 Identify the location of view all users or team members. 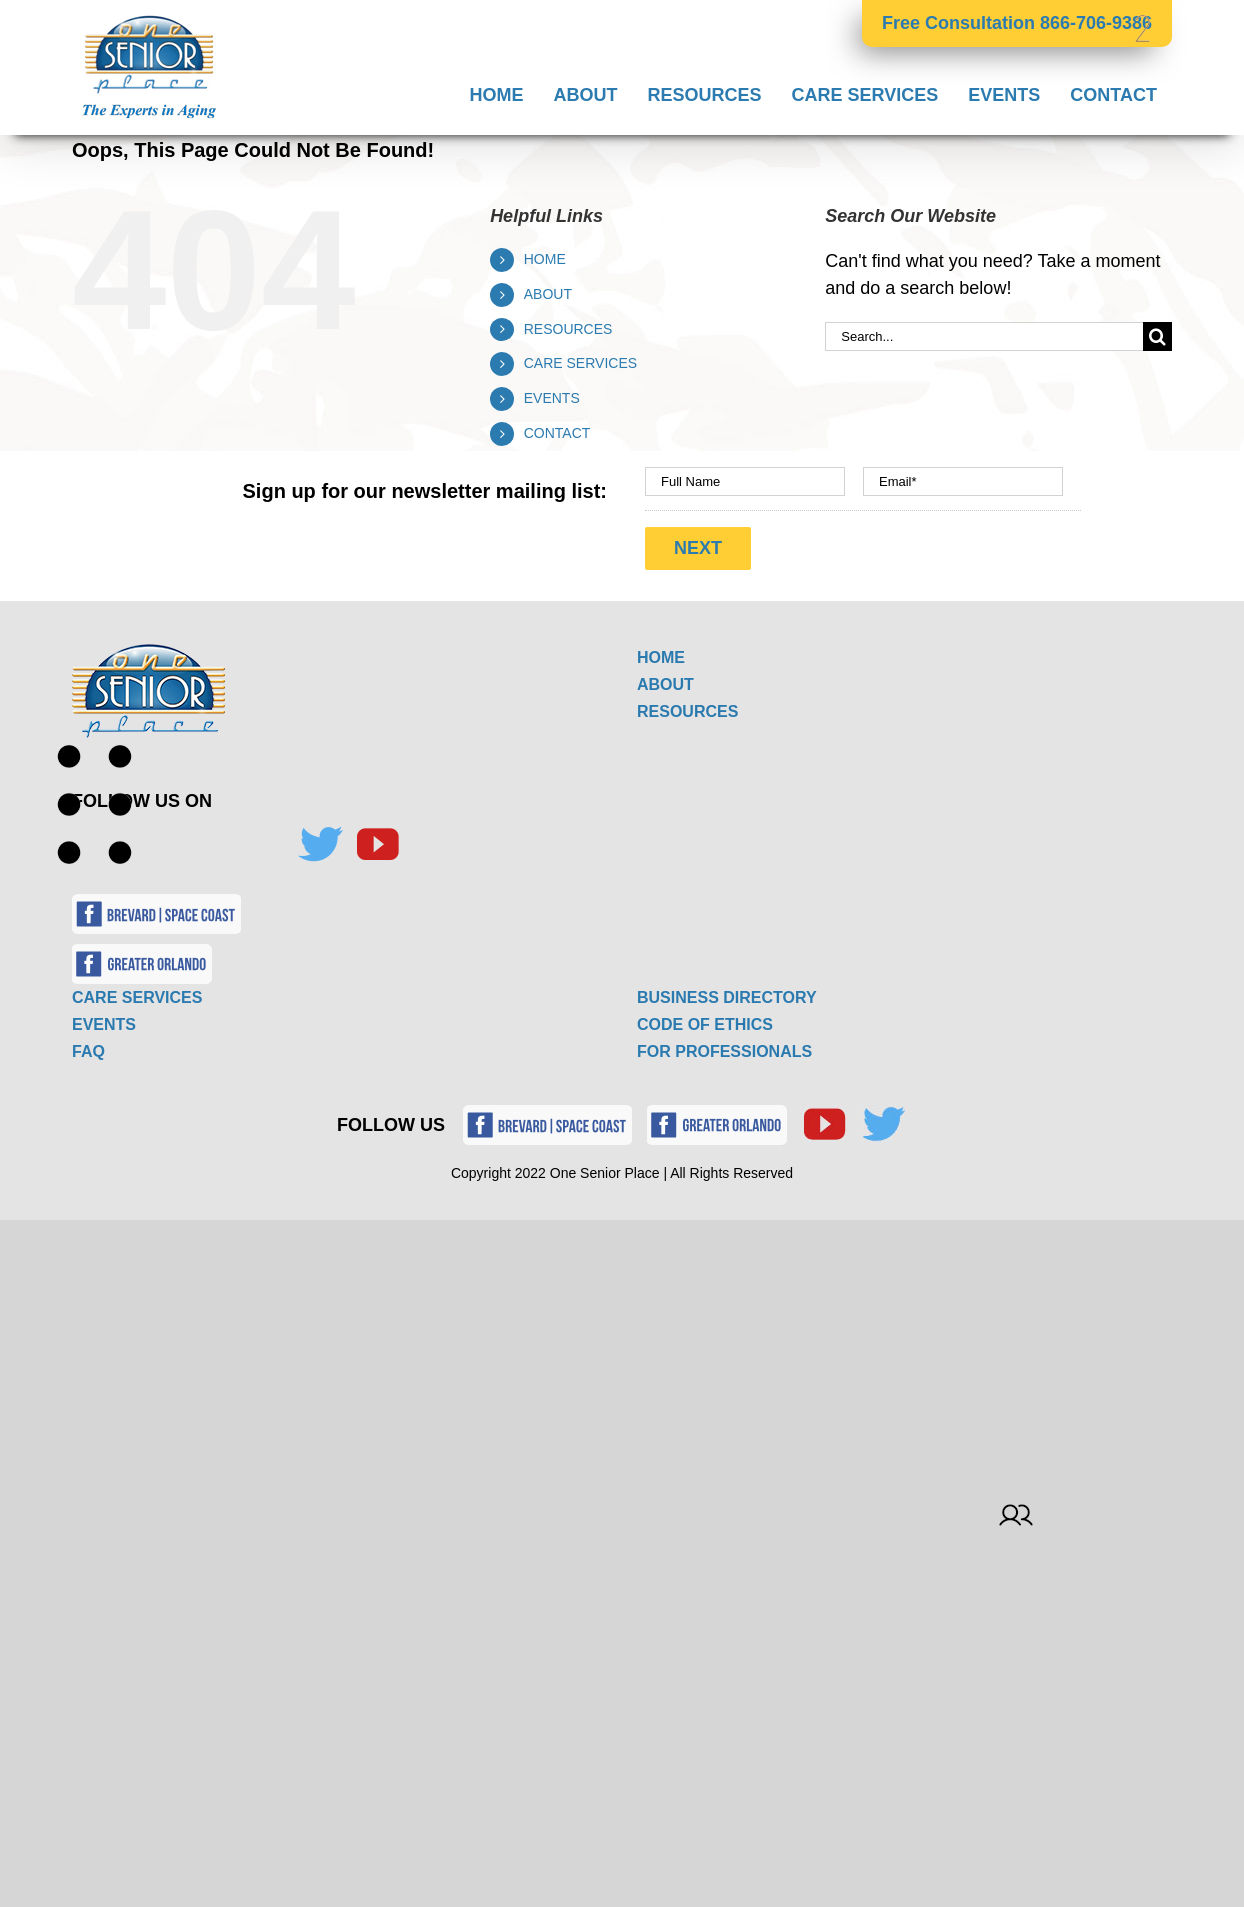
(1016, 1515).